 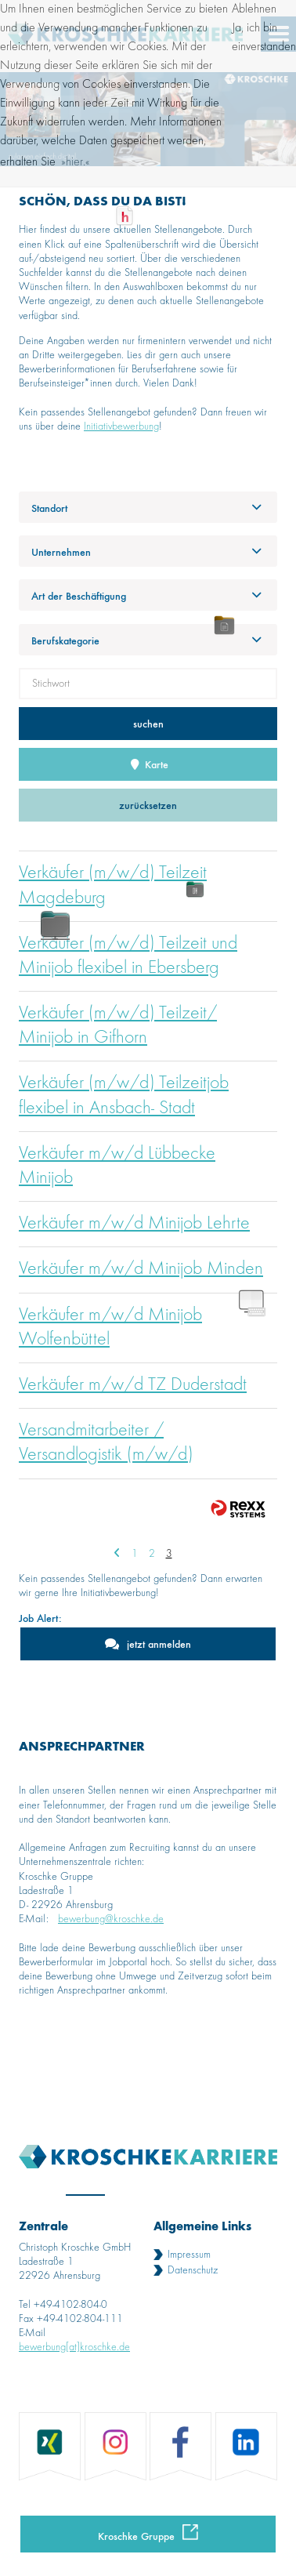 What do you see at coordinates (195, 889) in the screenshot?
I see `open templates folder` at bounding box center [195, 889].